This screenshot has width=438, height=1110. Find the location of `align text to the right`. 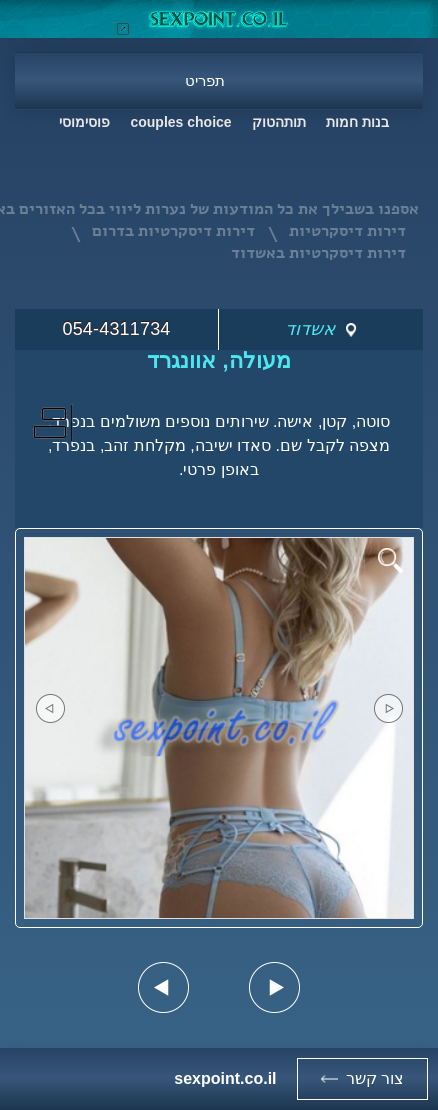

align text to the right is located at coordinates (54, 423).